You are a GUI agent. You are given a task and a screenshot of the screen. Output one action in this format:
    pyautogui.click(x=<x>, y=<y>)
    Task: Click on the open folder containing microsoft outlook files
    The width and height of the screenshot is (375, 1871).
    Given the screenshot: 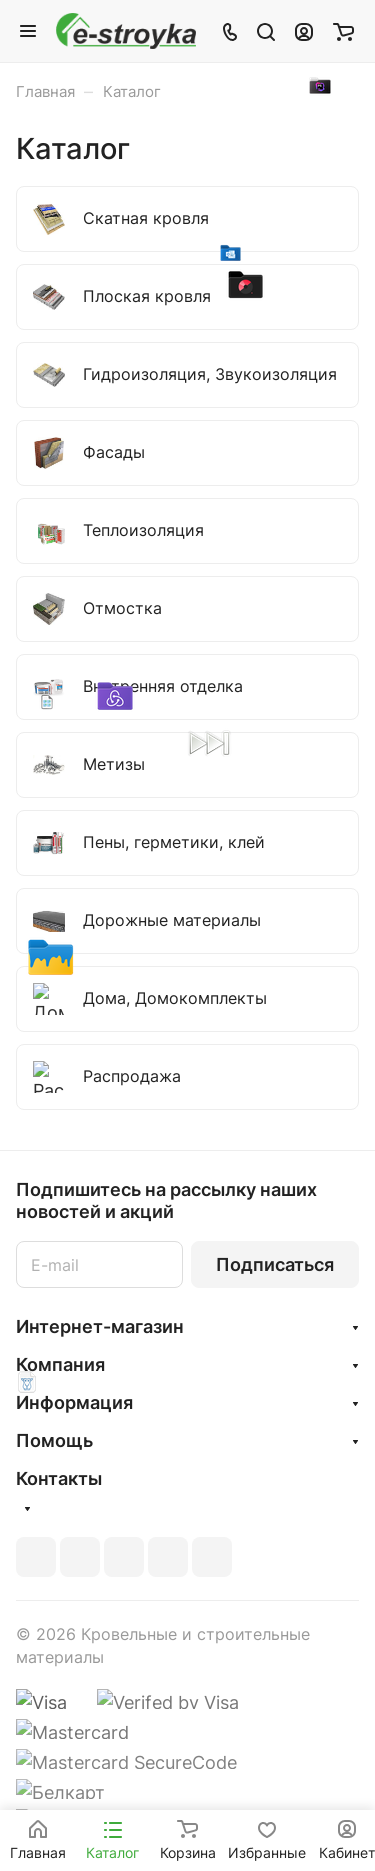 What is the action you would take?
    pyautogui.click(x=230, y=253)
    